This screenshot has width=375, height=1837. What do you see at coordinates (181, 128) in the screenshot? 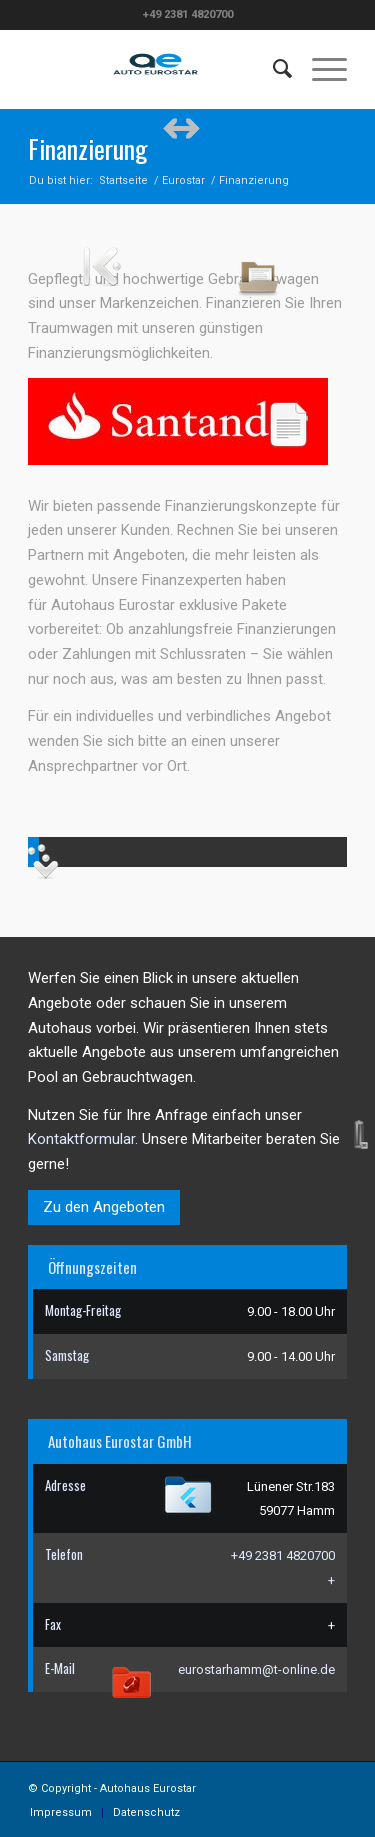
I see `flip object horizontally` at bounding box center [181, 128].